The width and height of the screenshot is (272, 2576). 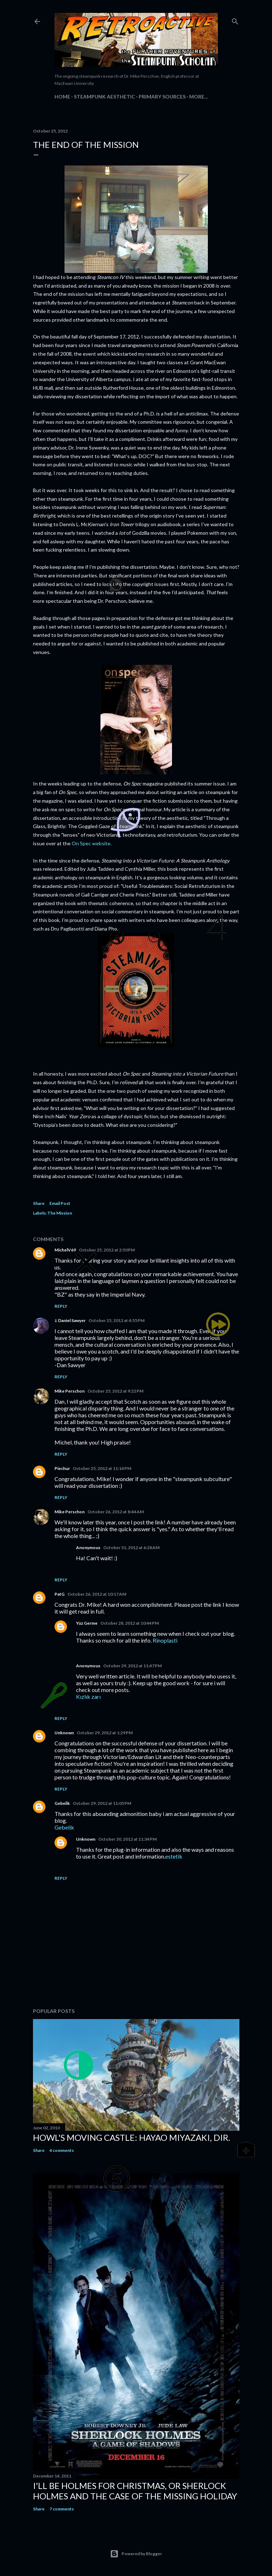 What do you see at coordinates (163, 2408) in the screenshot?
I see `view or set a location on the map` at bounding box center [163, 2408].